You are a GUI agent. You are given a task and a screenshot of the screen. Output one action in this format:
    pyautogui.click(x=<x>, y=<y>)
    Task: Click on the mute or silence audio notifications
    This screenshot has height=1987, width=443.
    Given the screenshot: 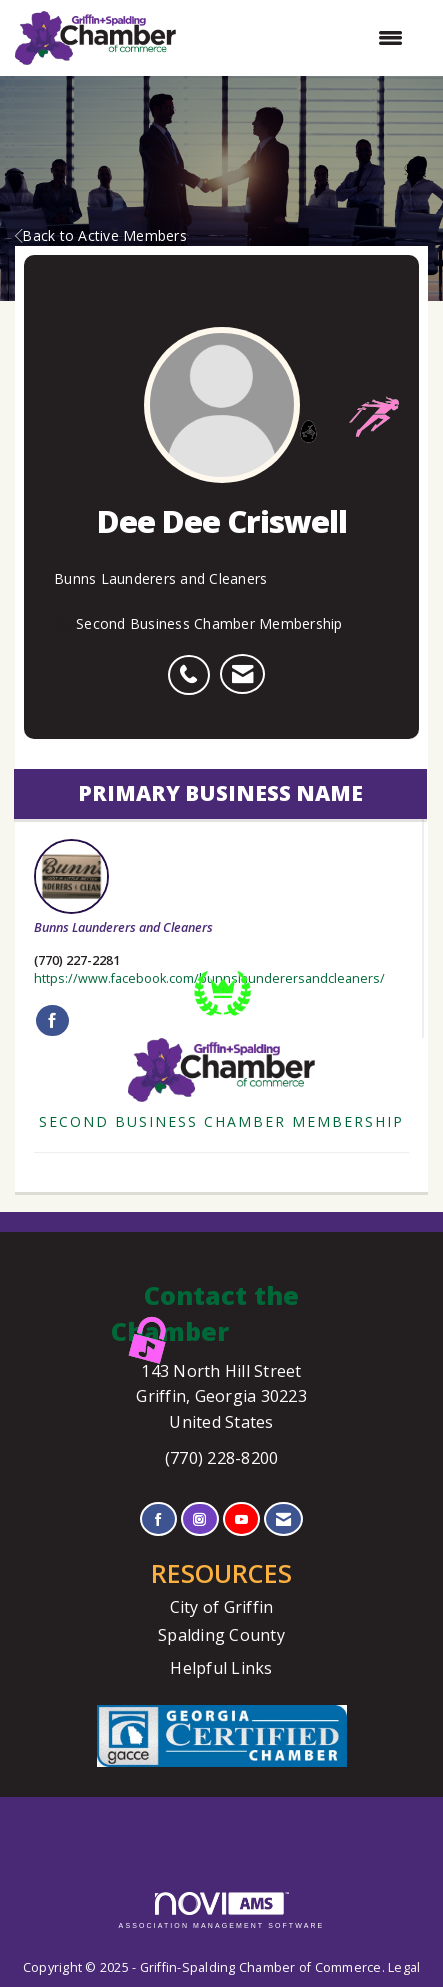 What is the action you would take?
    pyautogui.click(x=147, y=1340)
    